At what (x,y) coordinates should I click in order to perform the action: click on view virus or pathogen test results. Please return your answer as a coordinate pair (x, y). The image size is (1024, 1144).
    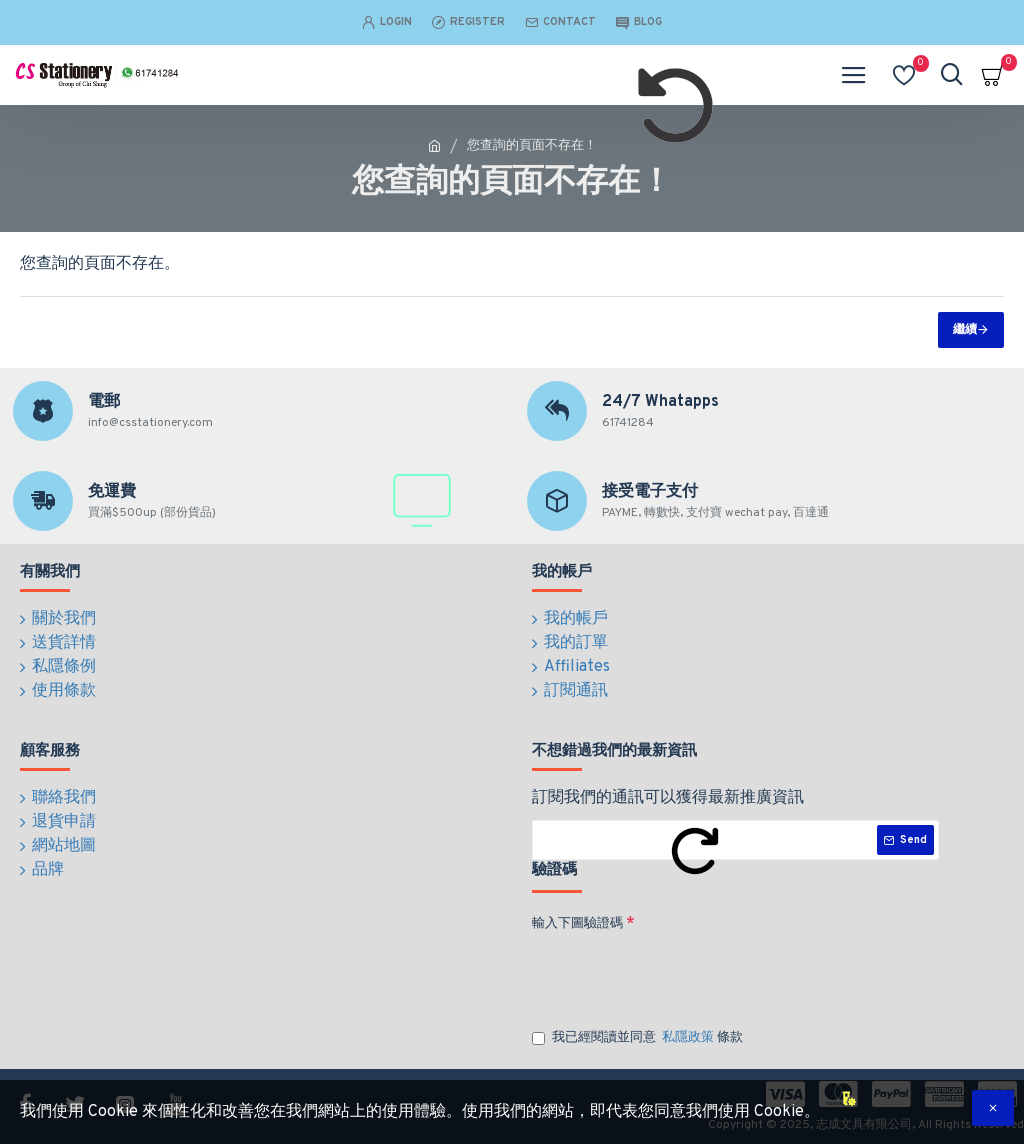
    Looking at the image, I should click on (848, 1098).